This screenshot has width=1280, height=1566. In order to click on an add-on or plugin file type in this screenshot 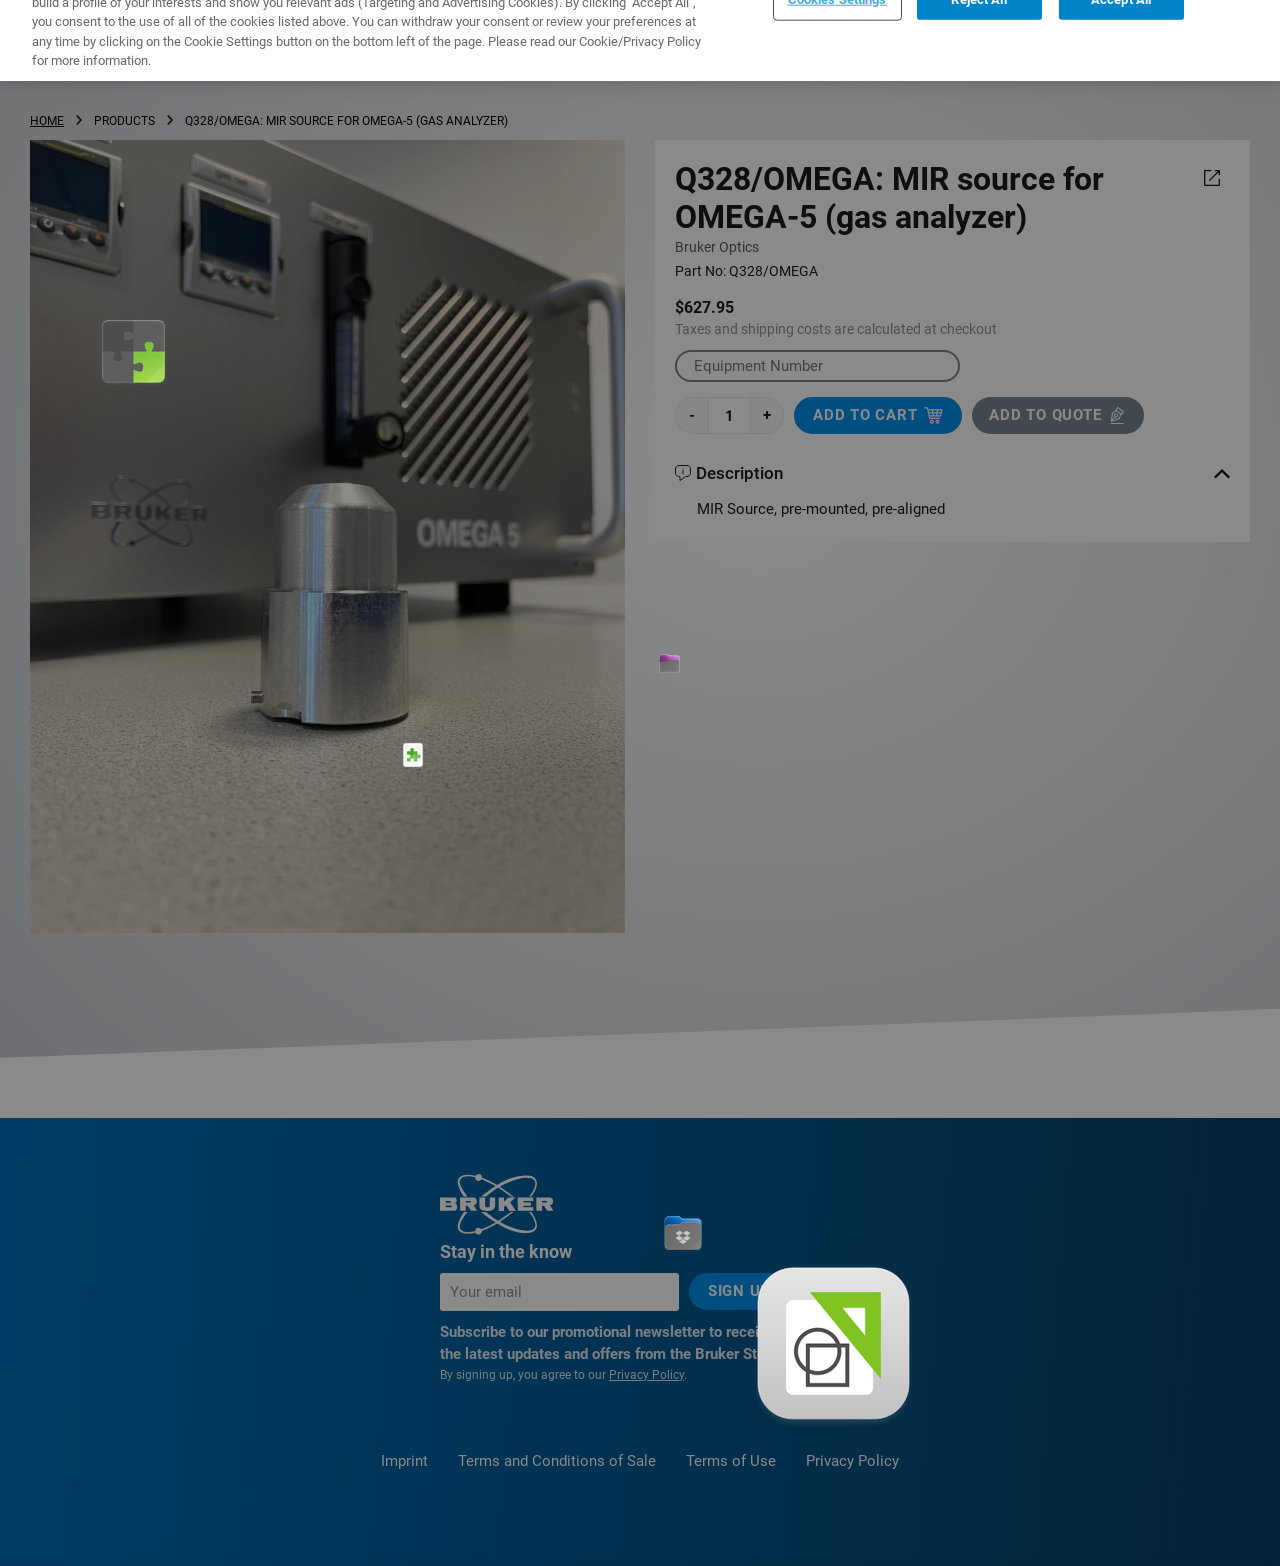, I will do `click(413, 755)`.